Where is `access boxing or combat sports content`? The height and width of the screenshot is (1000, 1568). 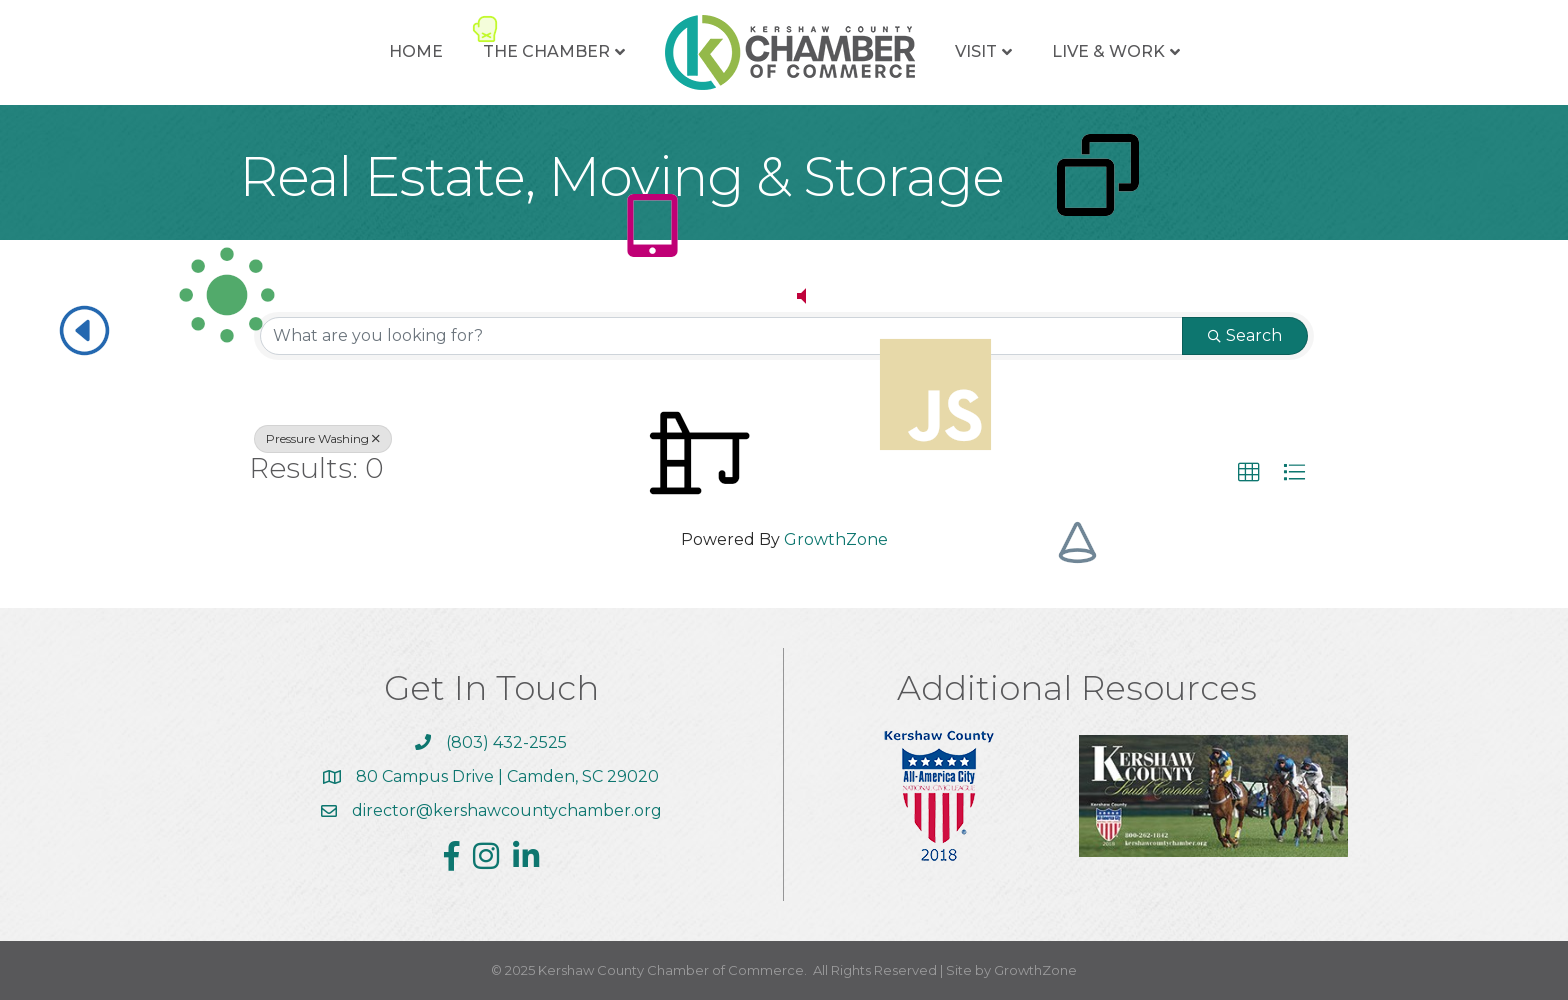
access boxing or combat sports content is located at coordinates (485, 29).